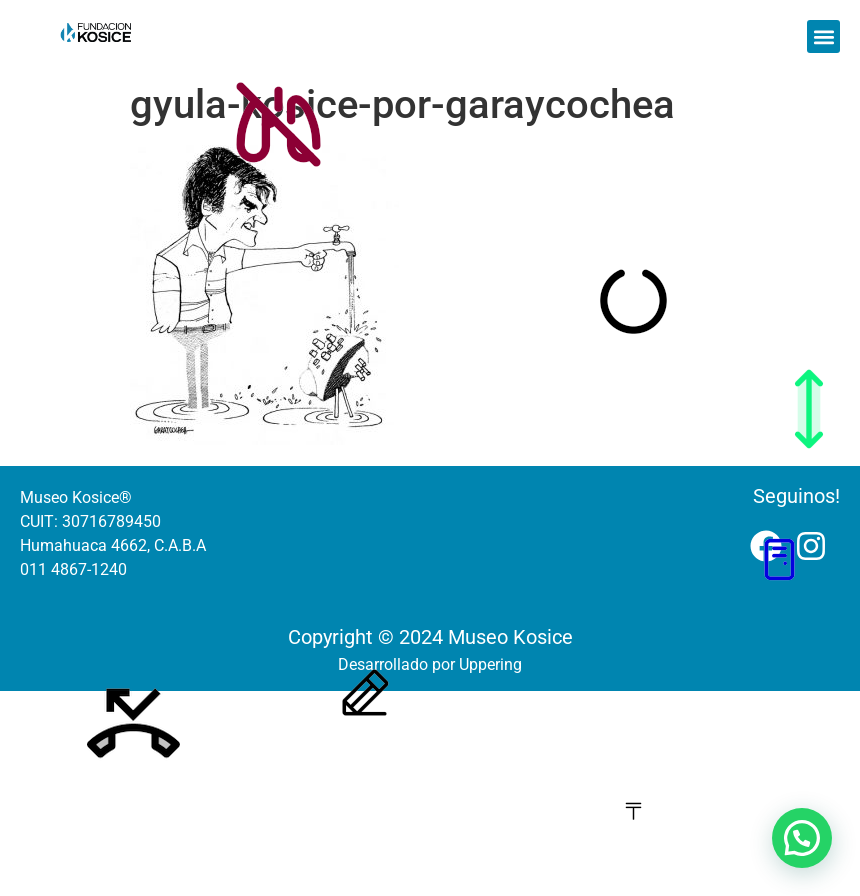  Describe the element at coordinates (809, 409) in the screenshot. I see `adjust height or vertical size` at that location.